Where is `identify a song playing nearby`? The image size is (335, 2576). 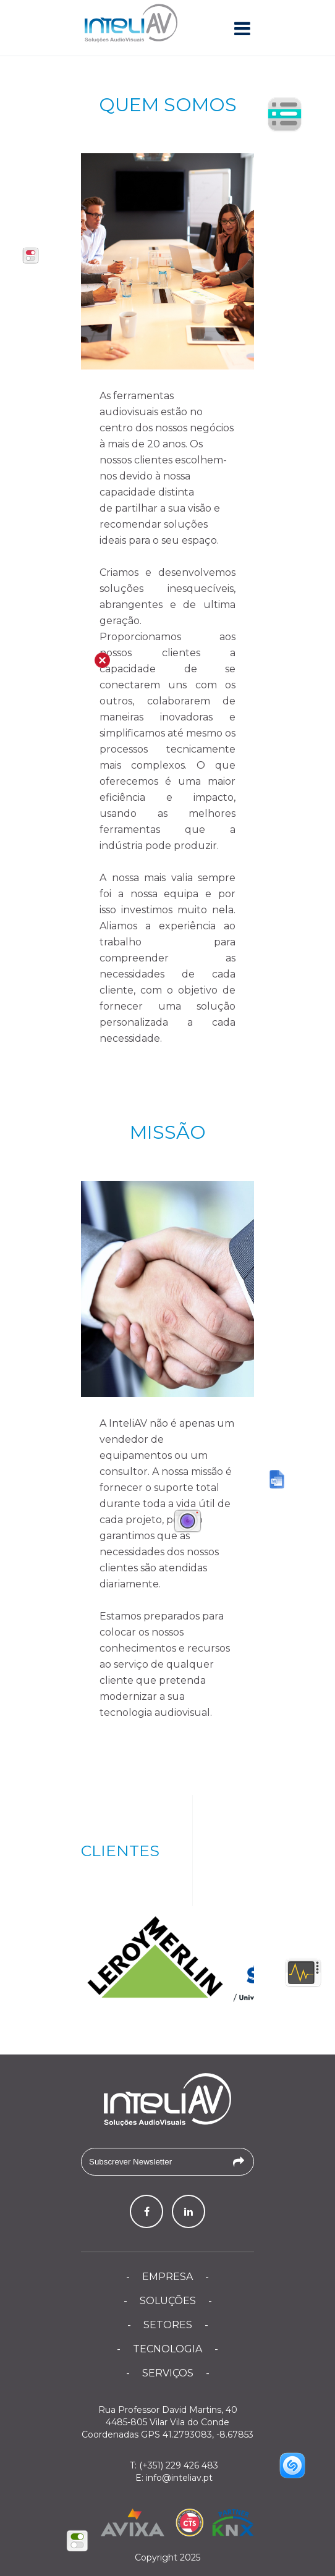
identify a song playing nearby is located at coordinates (292, 2465).